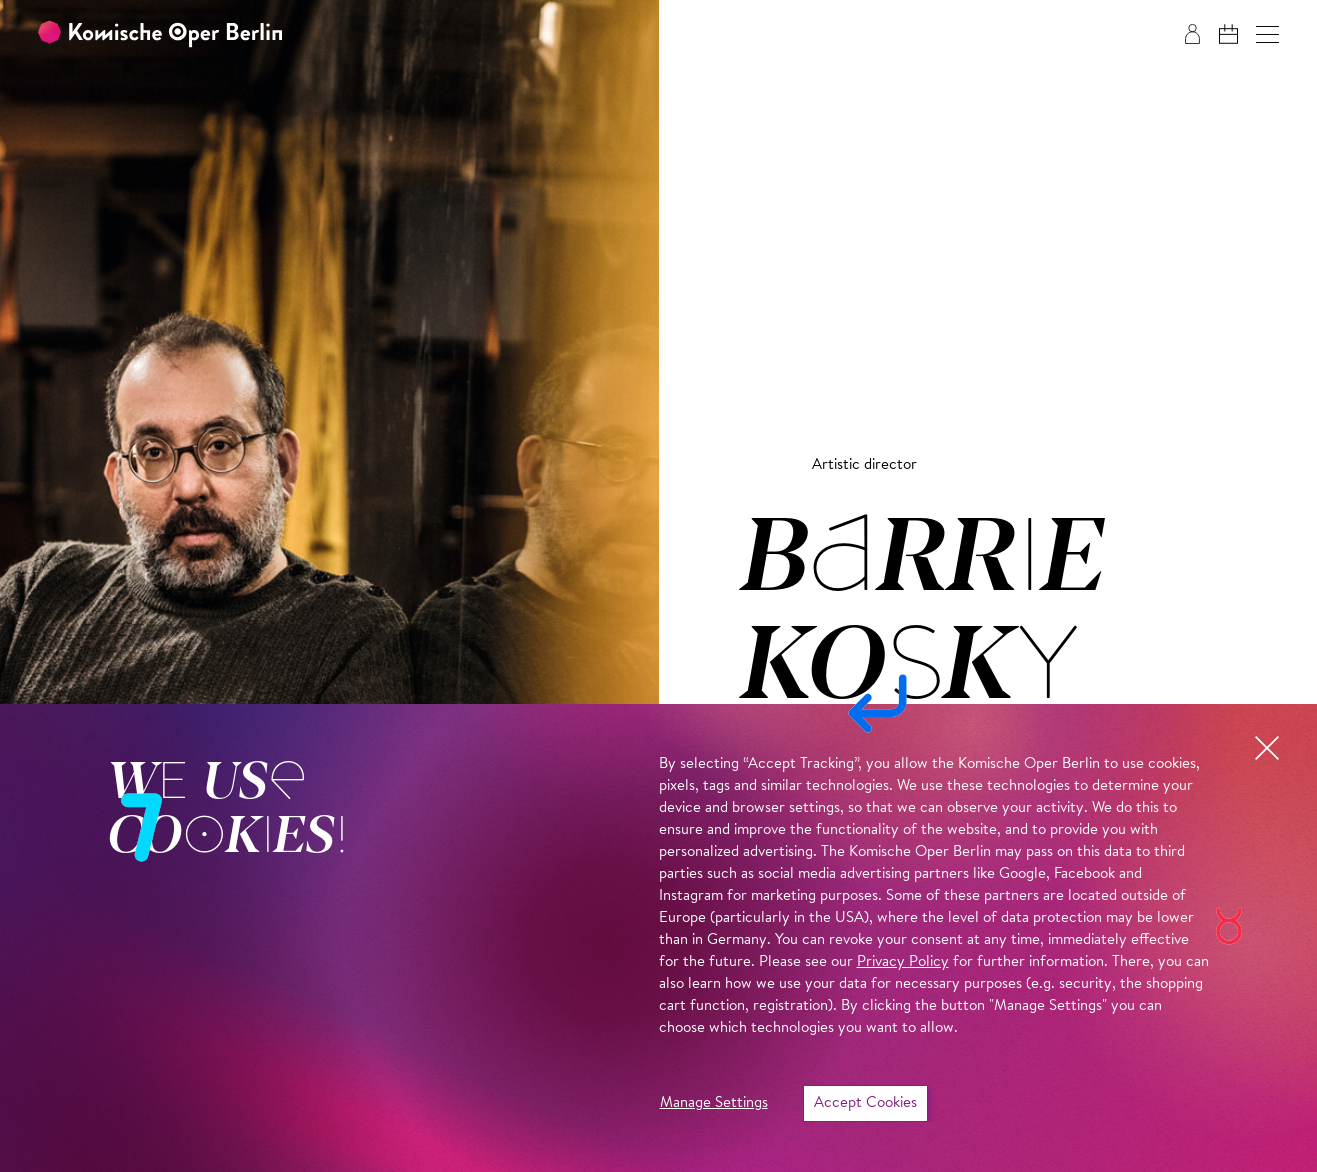  I want to click on indicates taurus zodiac sign, so click(1229, 926).